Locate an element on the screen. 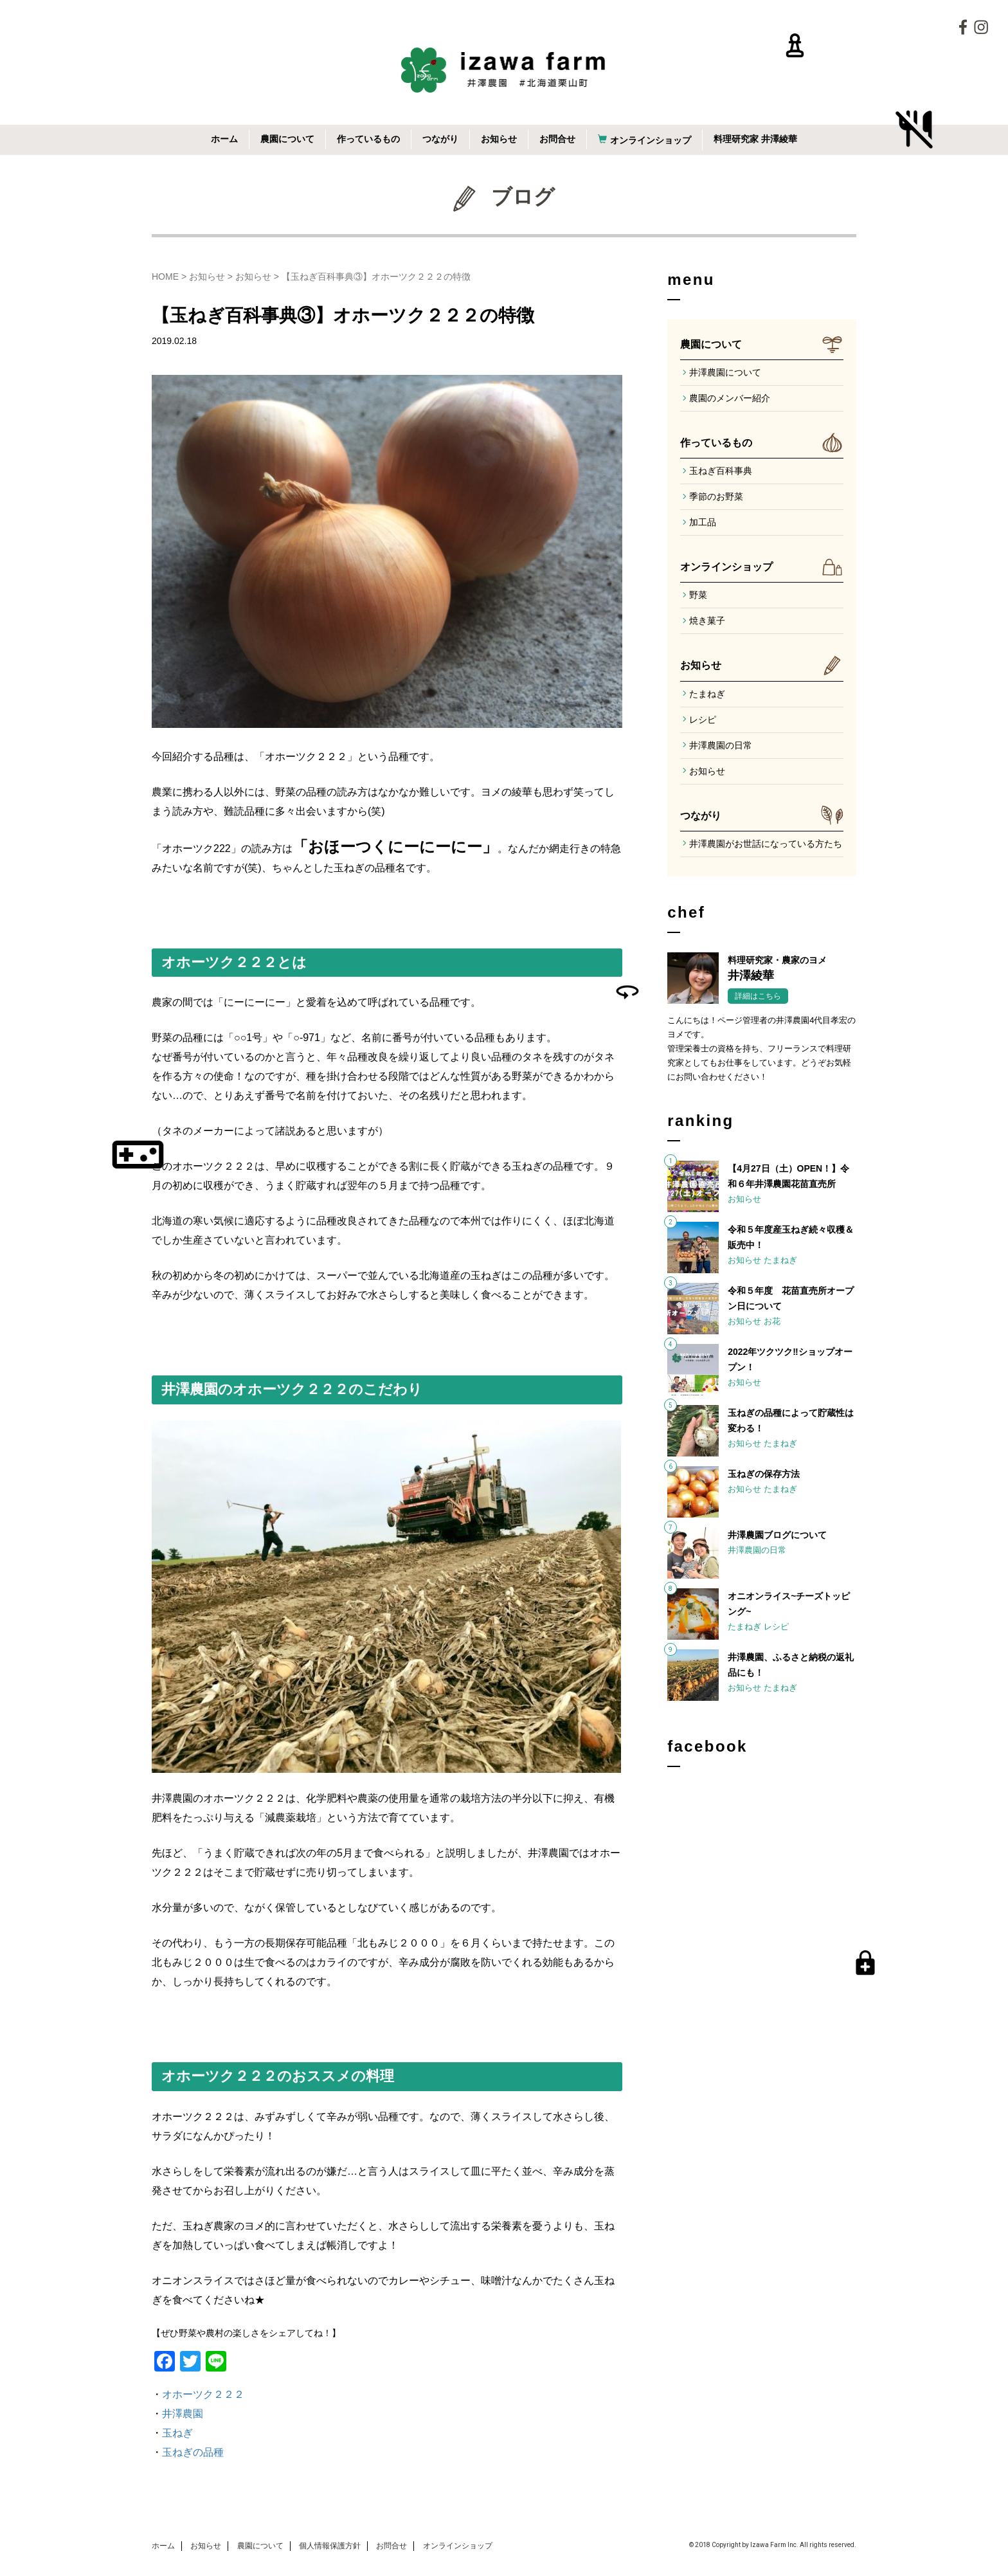 The width and height of the screenshot is (1008, 2576). play chess or board games is located at coordinates (795, 46).